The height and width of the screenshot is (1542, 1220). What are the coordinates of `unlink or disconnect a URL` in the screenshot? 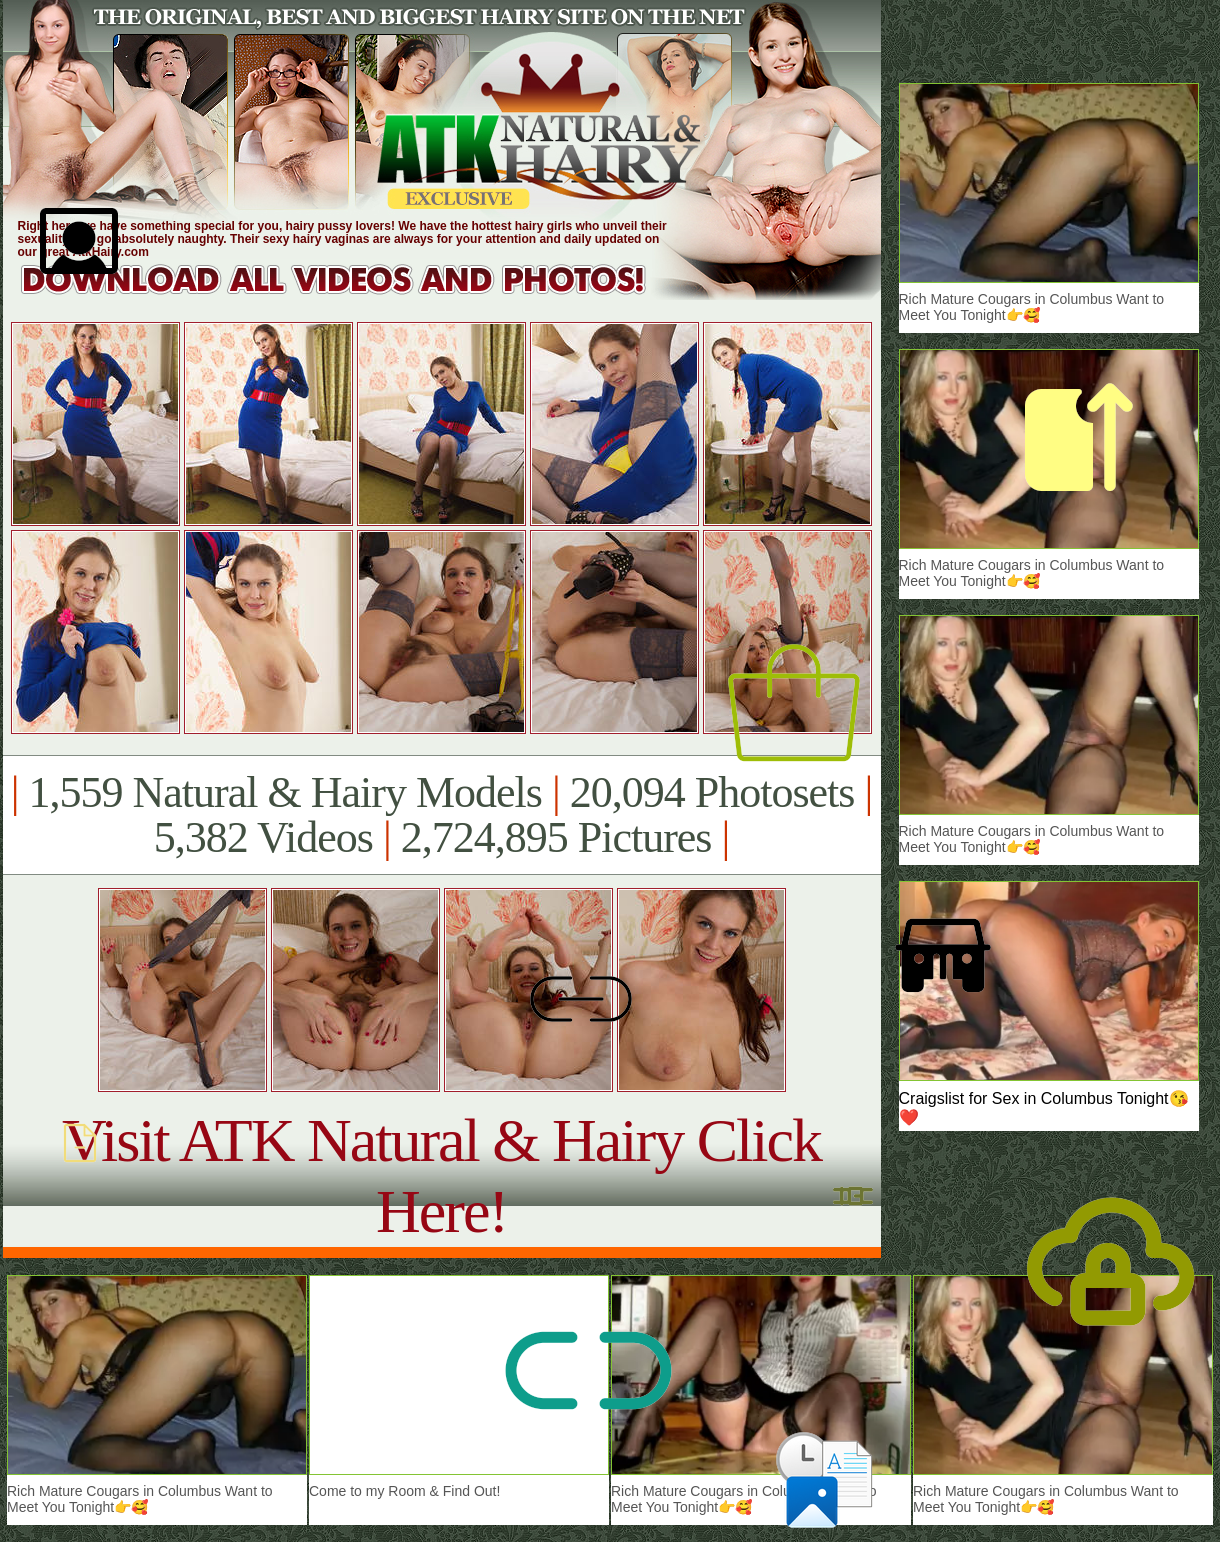 It's located at (588, 1370).